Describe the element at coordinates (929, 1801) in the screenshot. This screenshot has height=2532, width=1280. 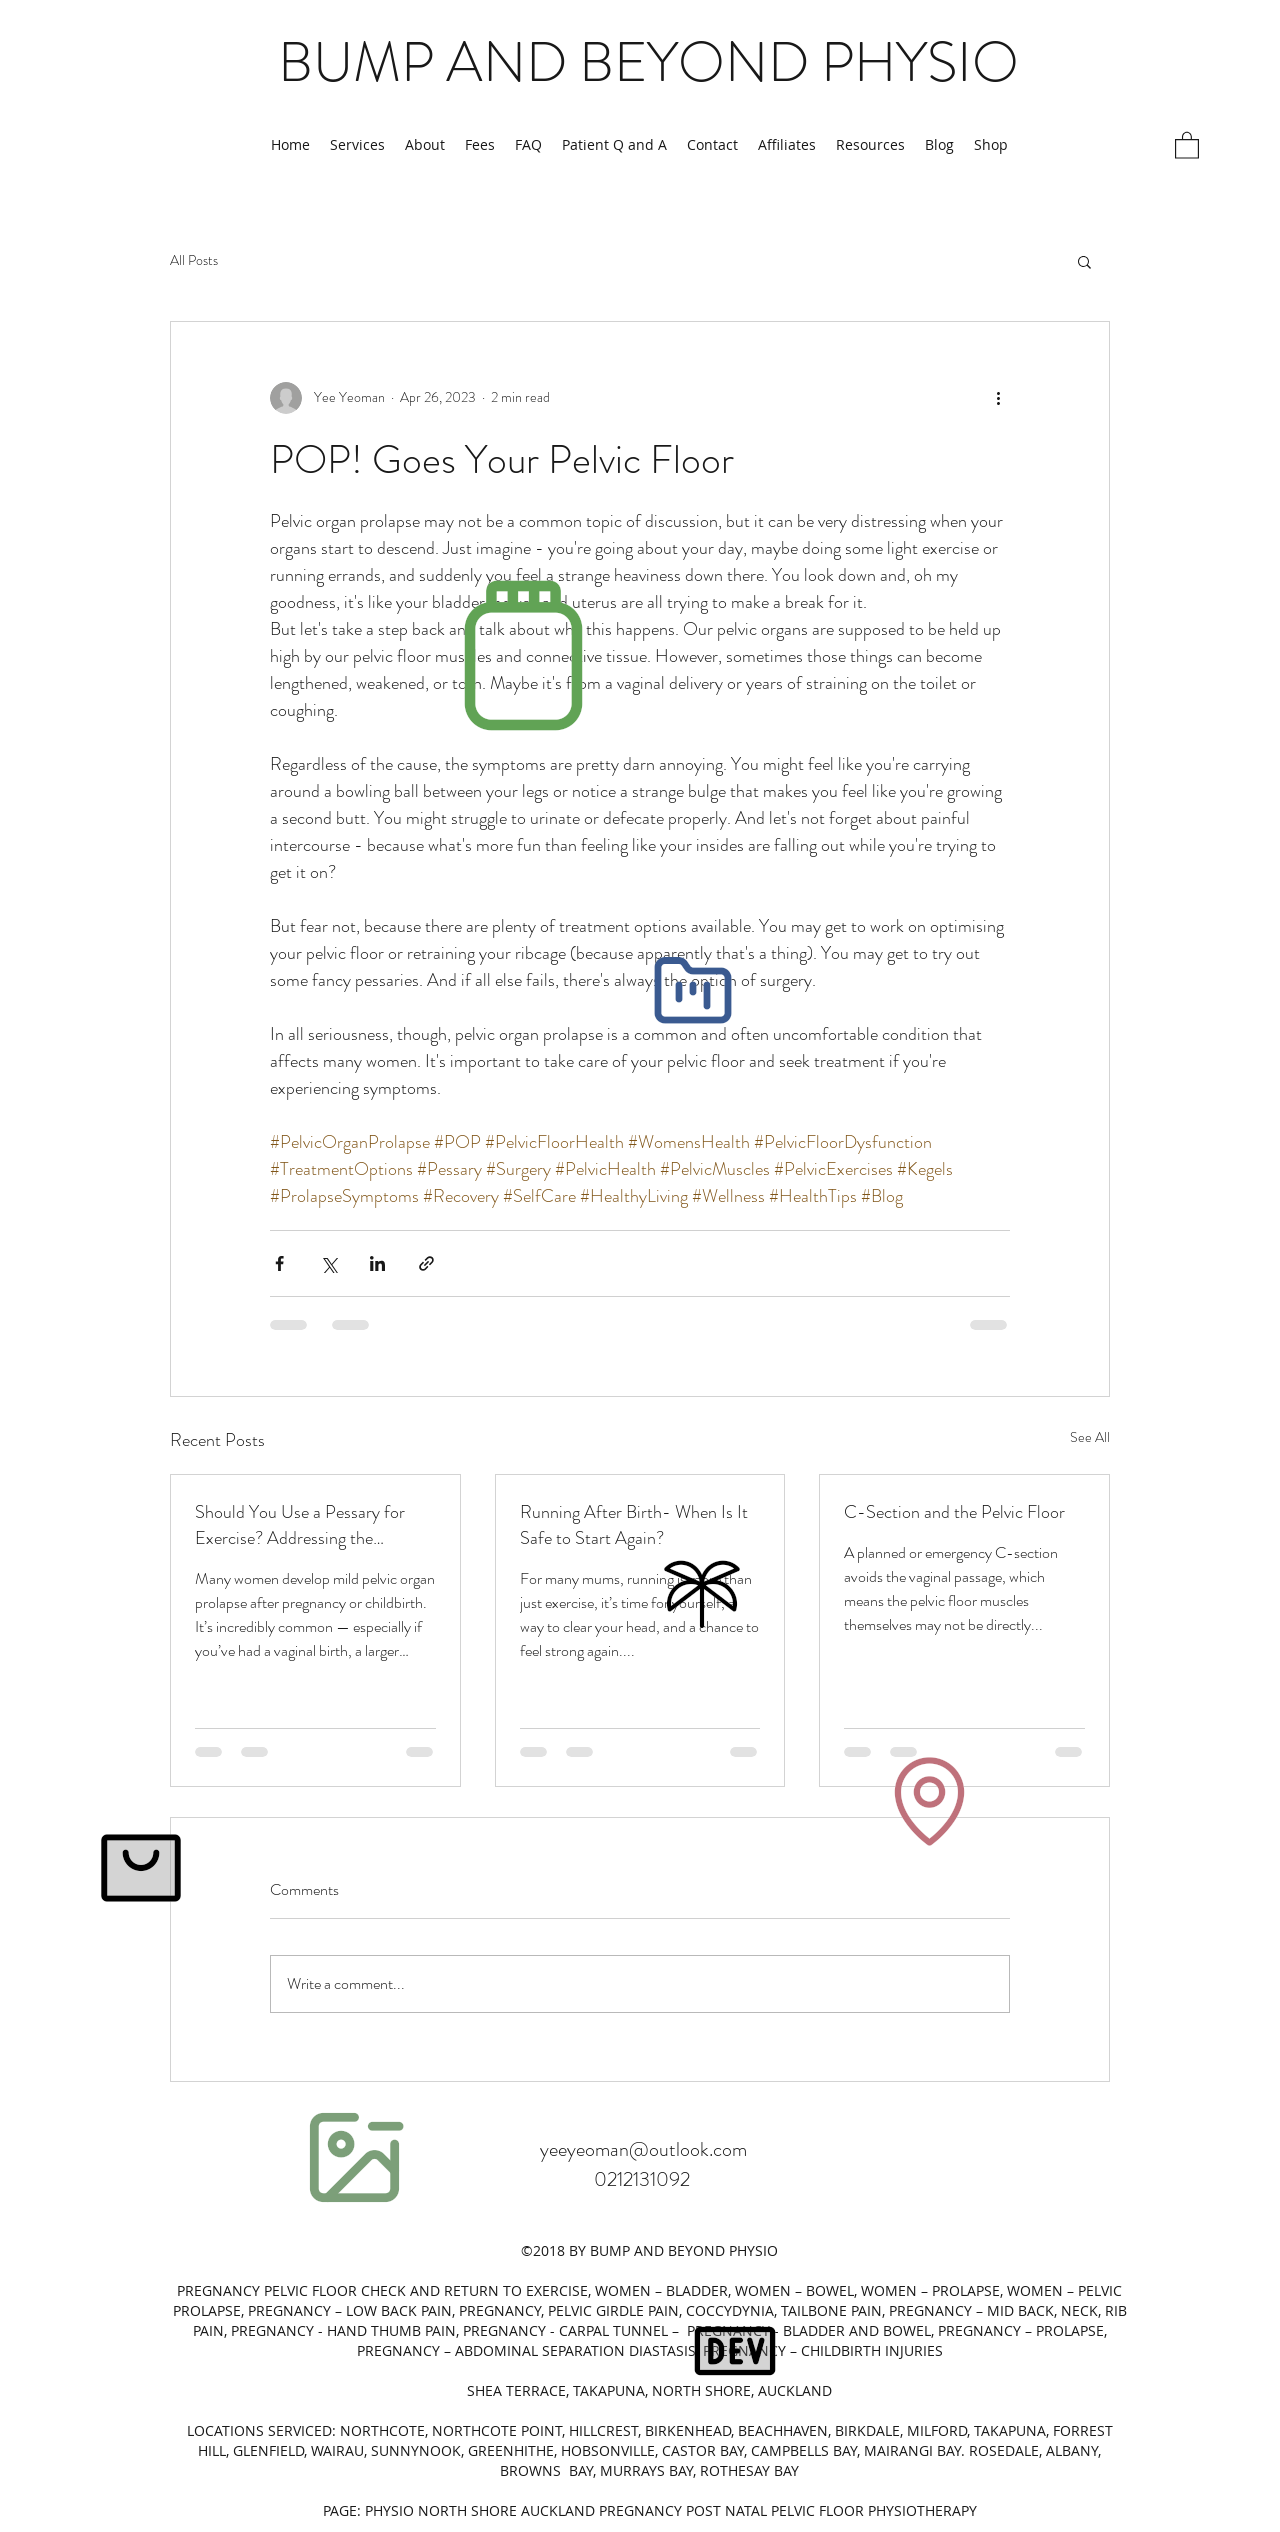
I see `view or set a location on the map` at that location.